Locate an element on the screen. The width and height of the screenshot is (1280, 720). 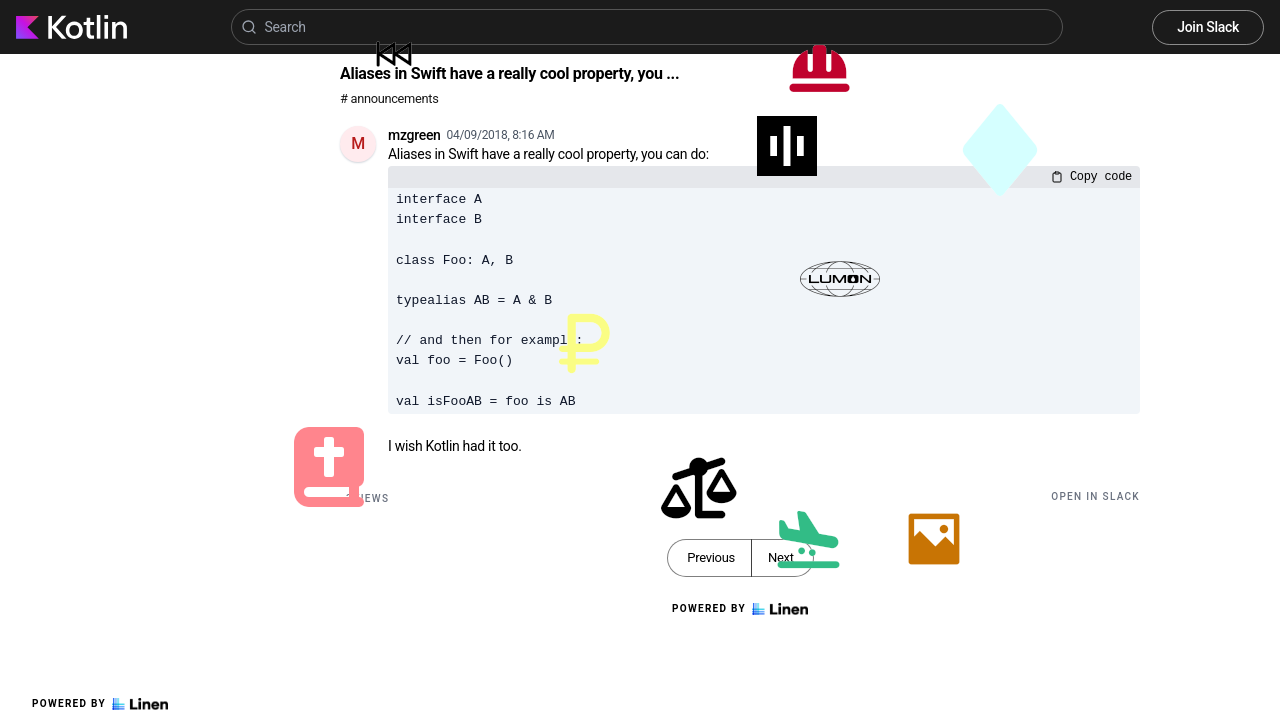
indicates incoming or arriving flight is located at coordinates (808, 540).